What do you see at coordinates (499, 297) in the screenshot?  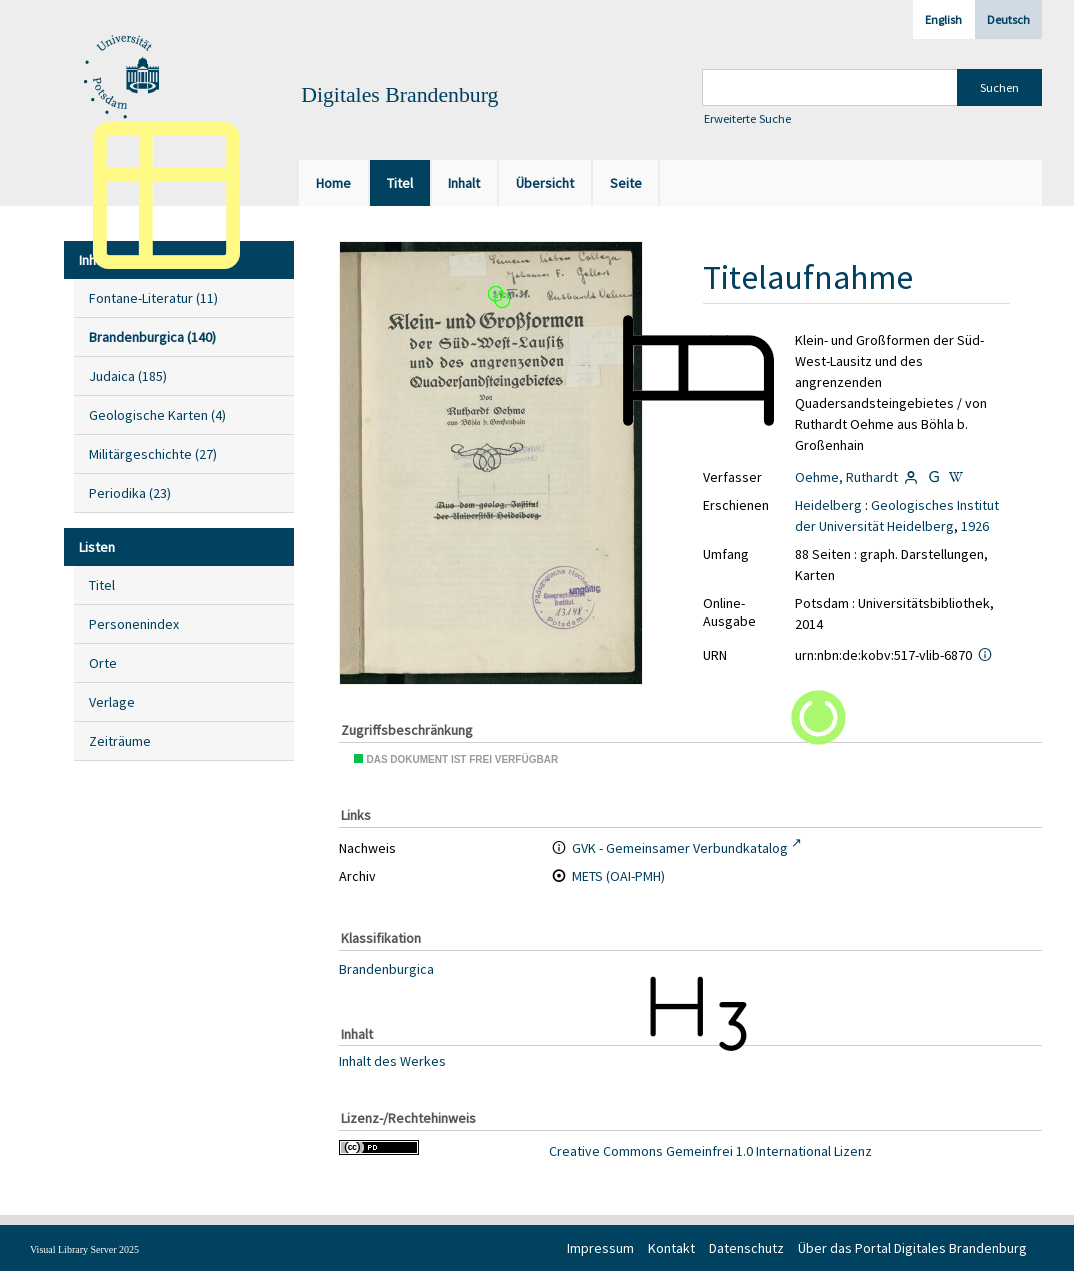 I see `exclude overlapping elements from selection` at bounding box center [499, 297].